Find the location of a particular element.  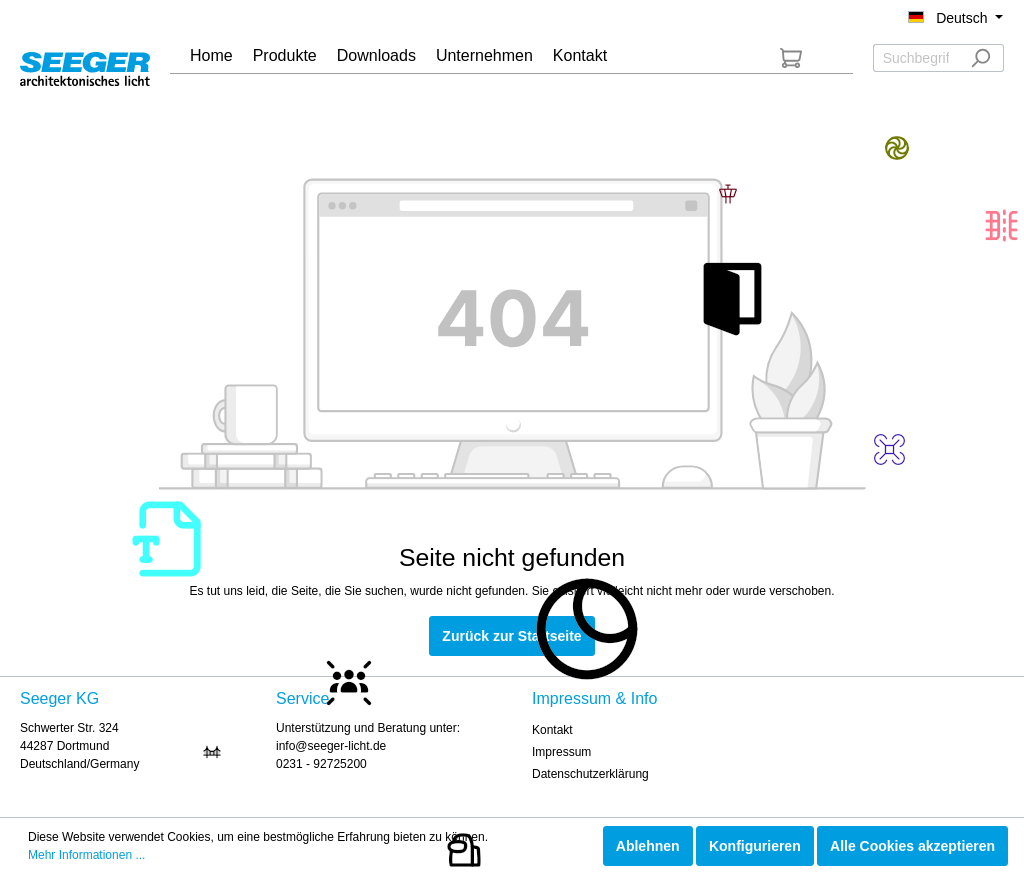

navigate to bridges or overpasses on a map is located at coordinates (212, 752).